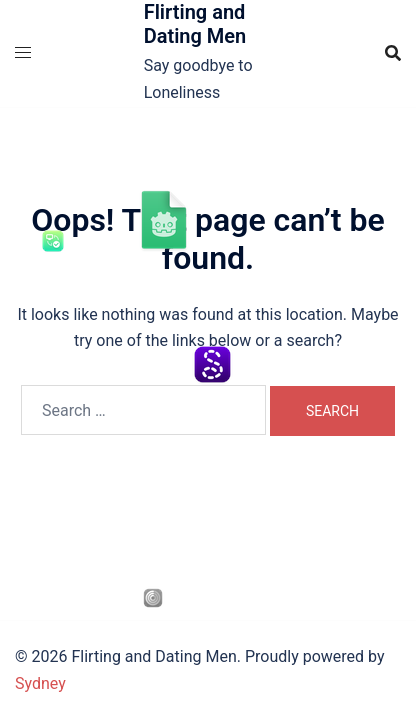 The image size is (416, 720). What do you see at coordinates (164, 221) in the screenshot?
I see `a godot shader file` at bounding box center [164, 221].